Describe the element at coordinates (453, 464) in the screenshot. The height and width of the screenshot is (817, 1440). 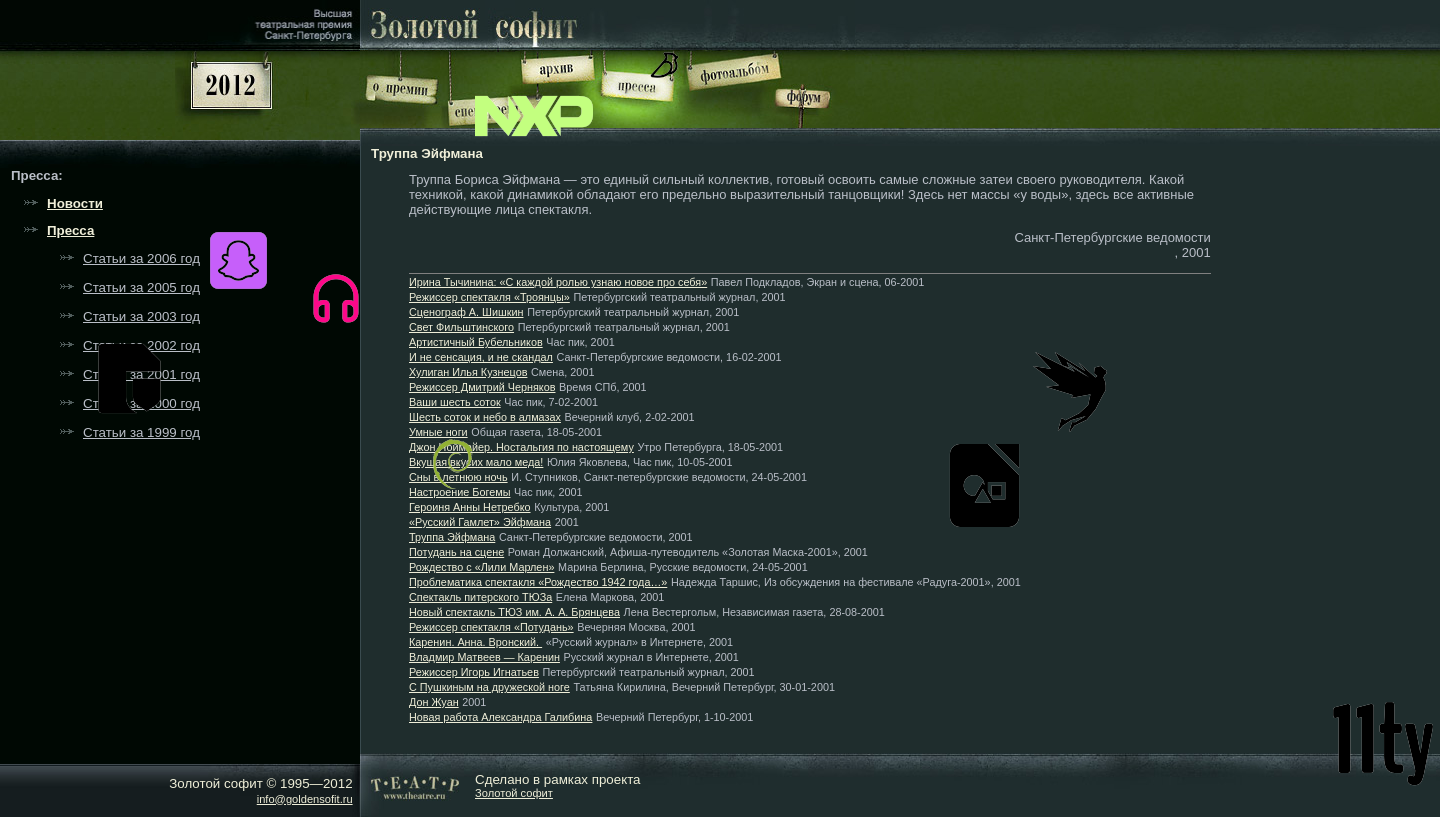
I see `debian linux operating system logo` at that location.